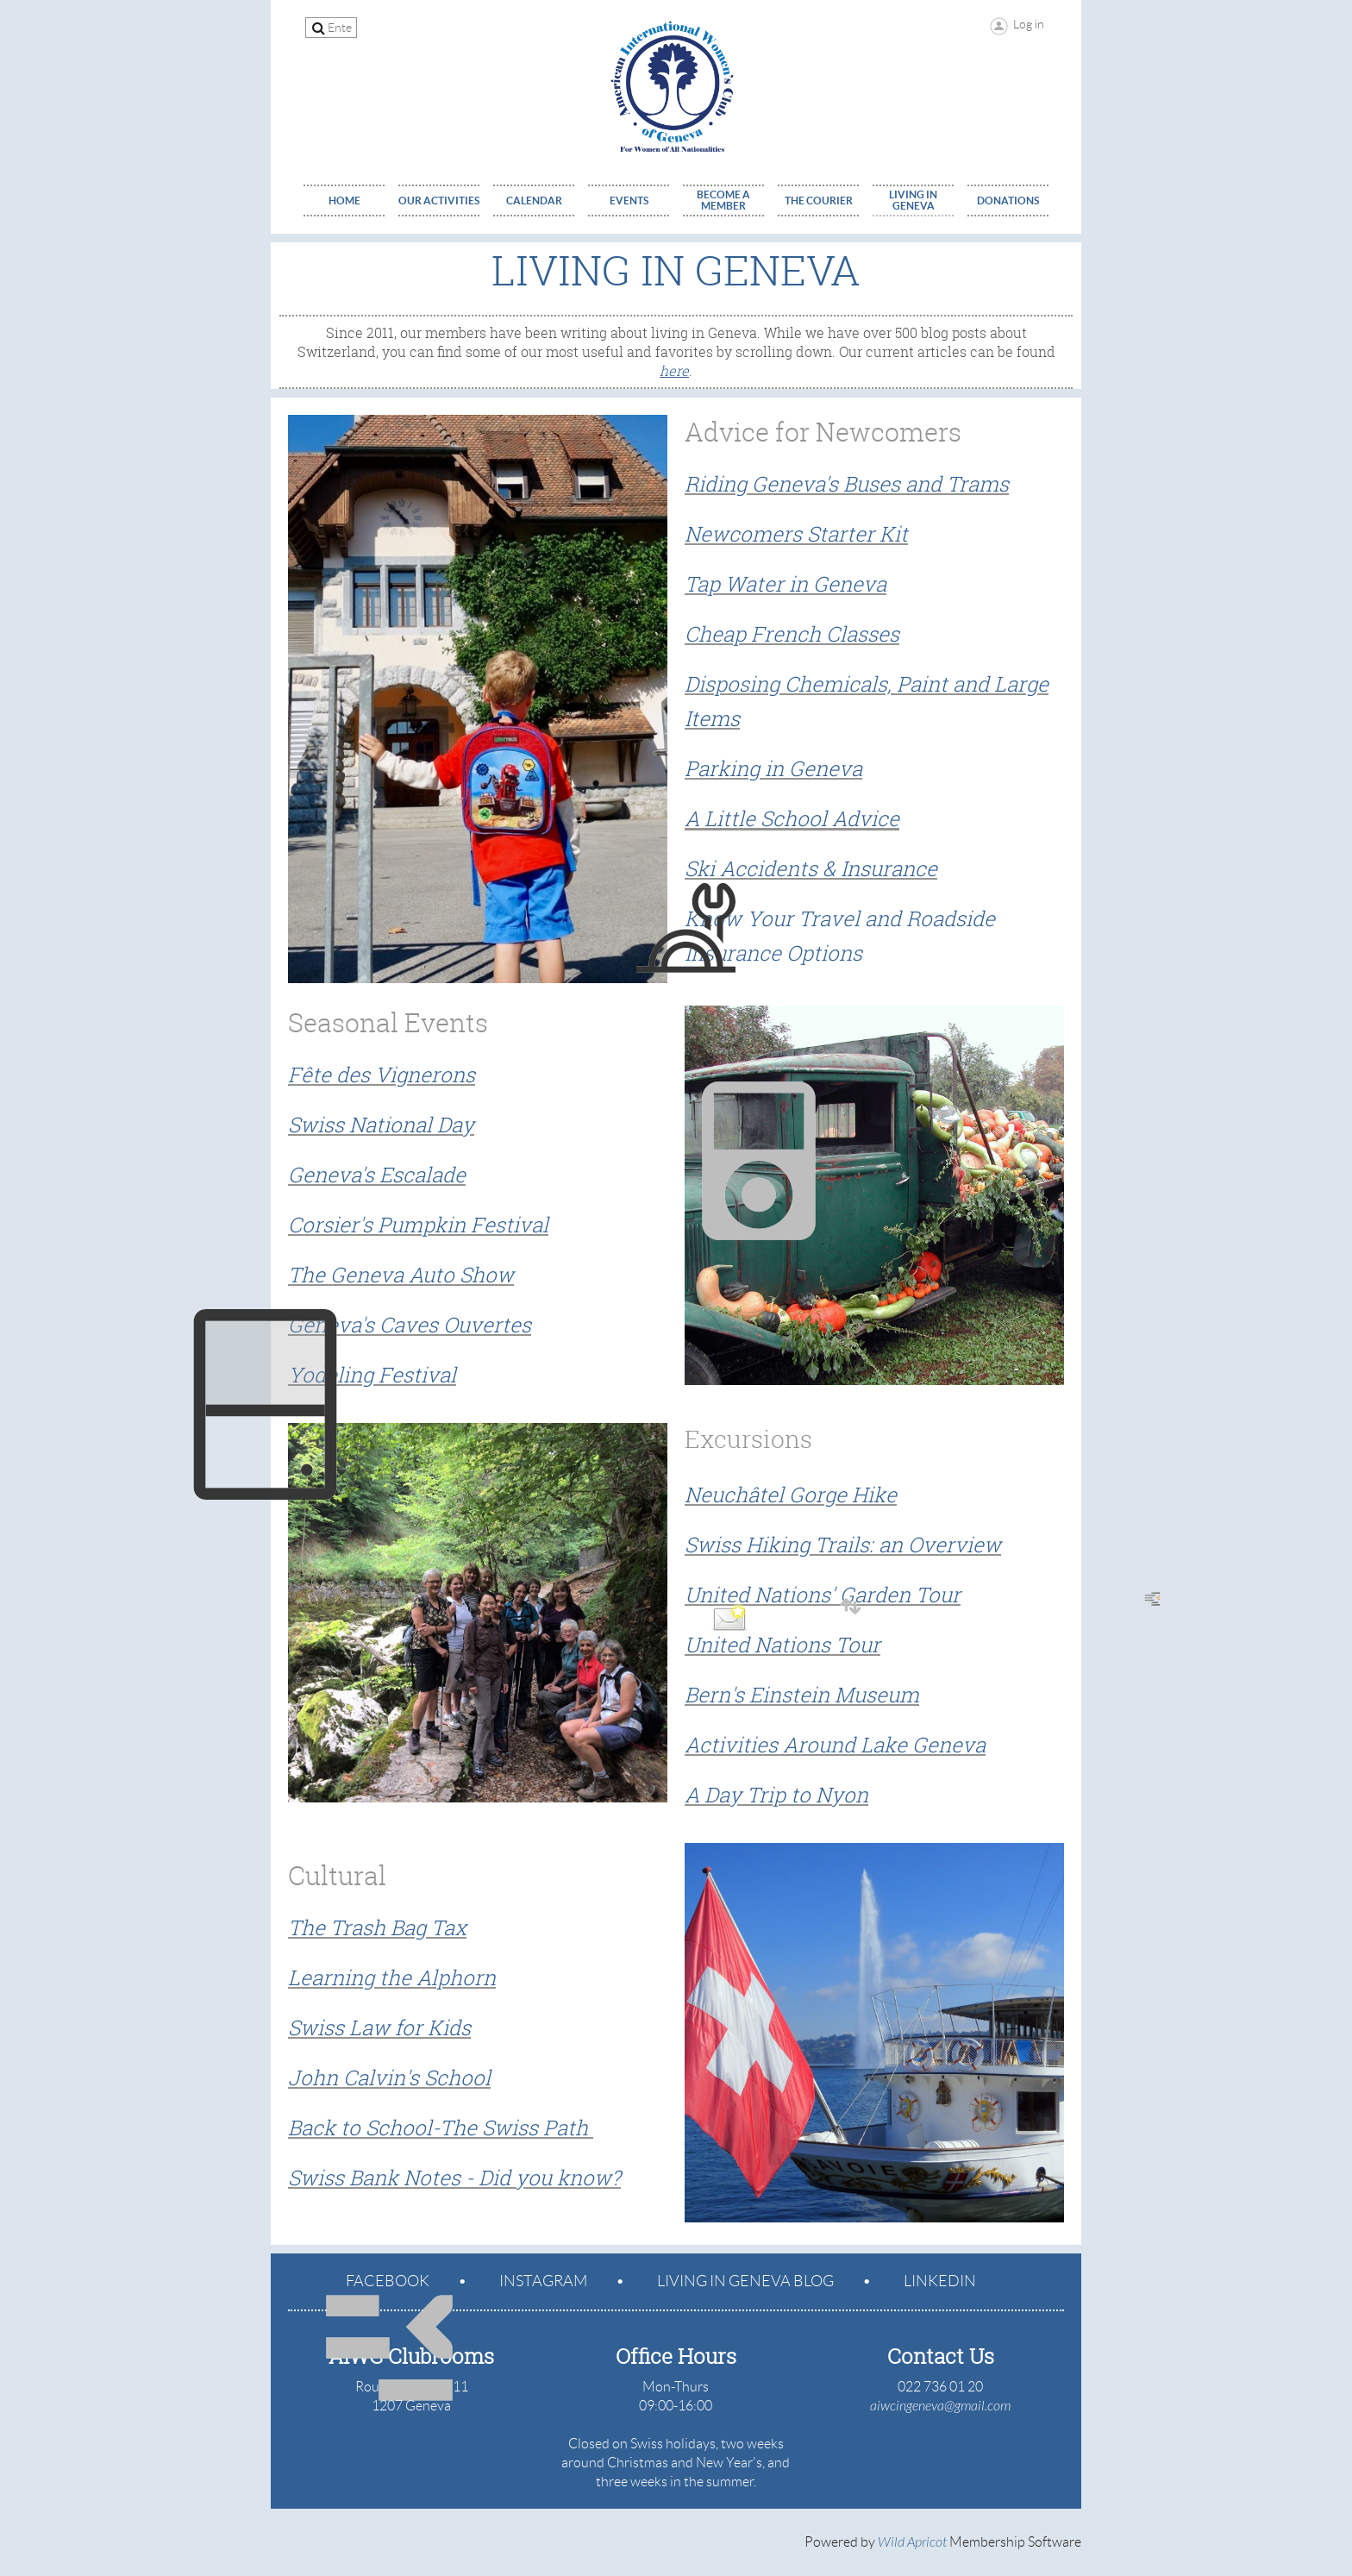 This screenshot has width=1352, height=2576. Describe the element at coordinates (759, 1161) in the screenshot. I see `access media player device` at that location.